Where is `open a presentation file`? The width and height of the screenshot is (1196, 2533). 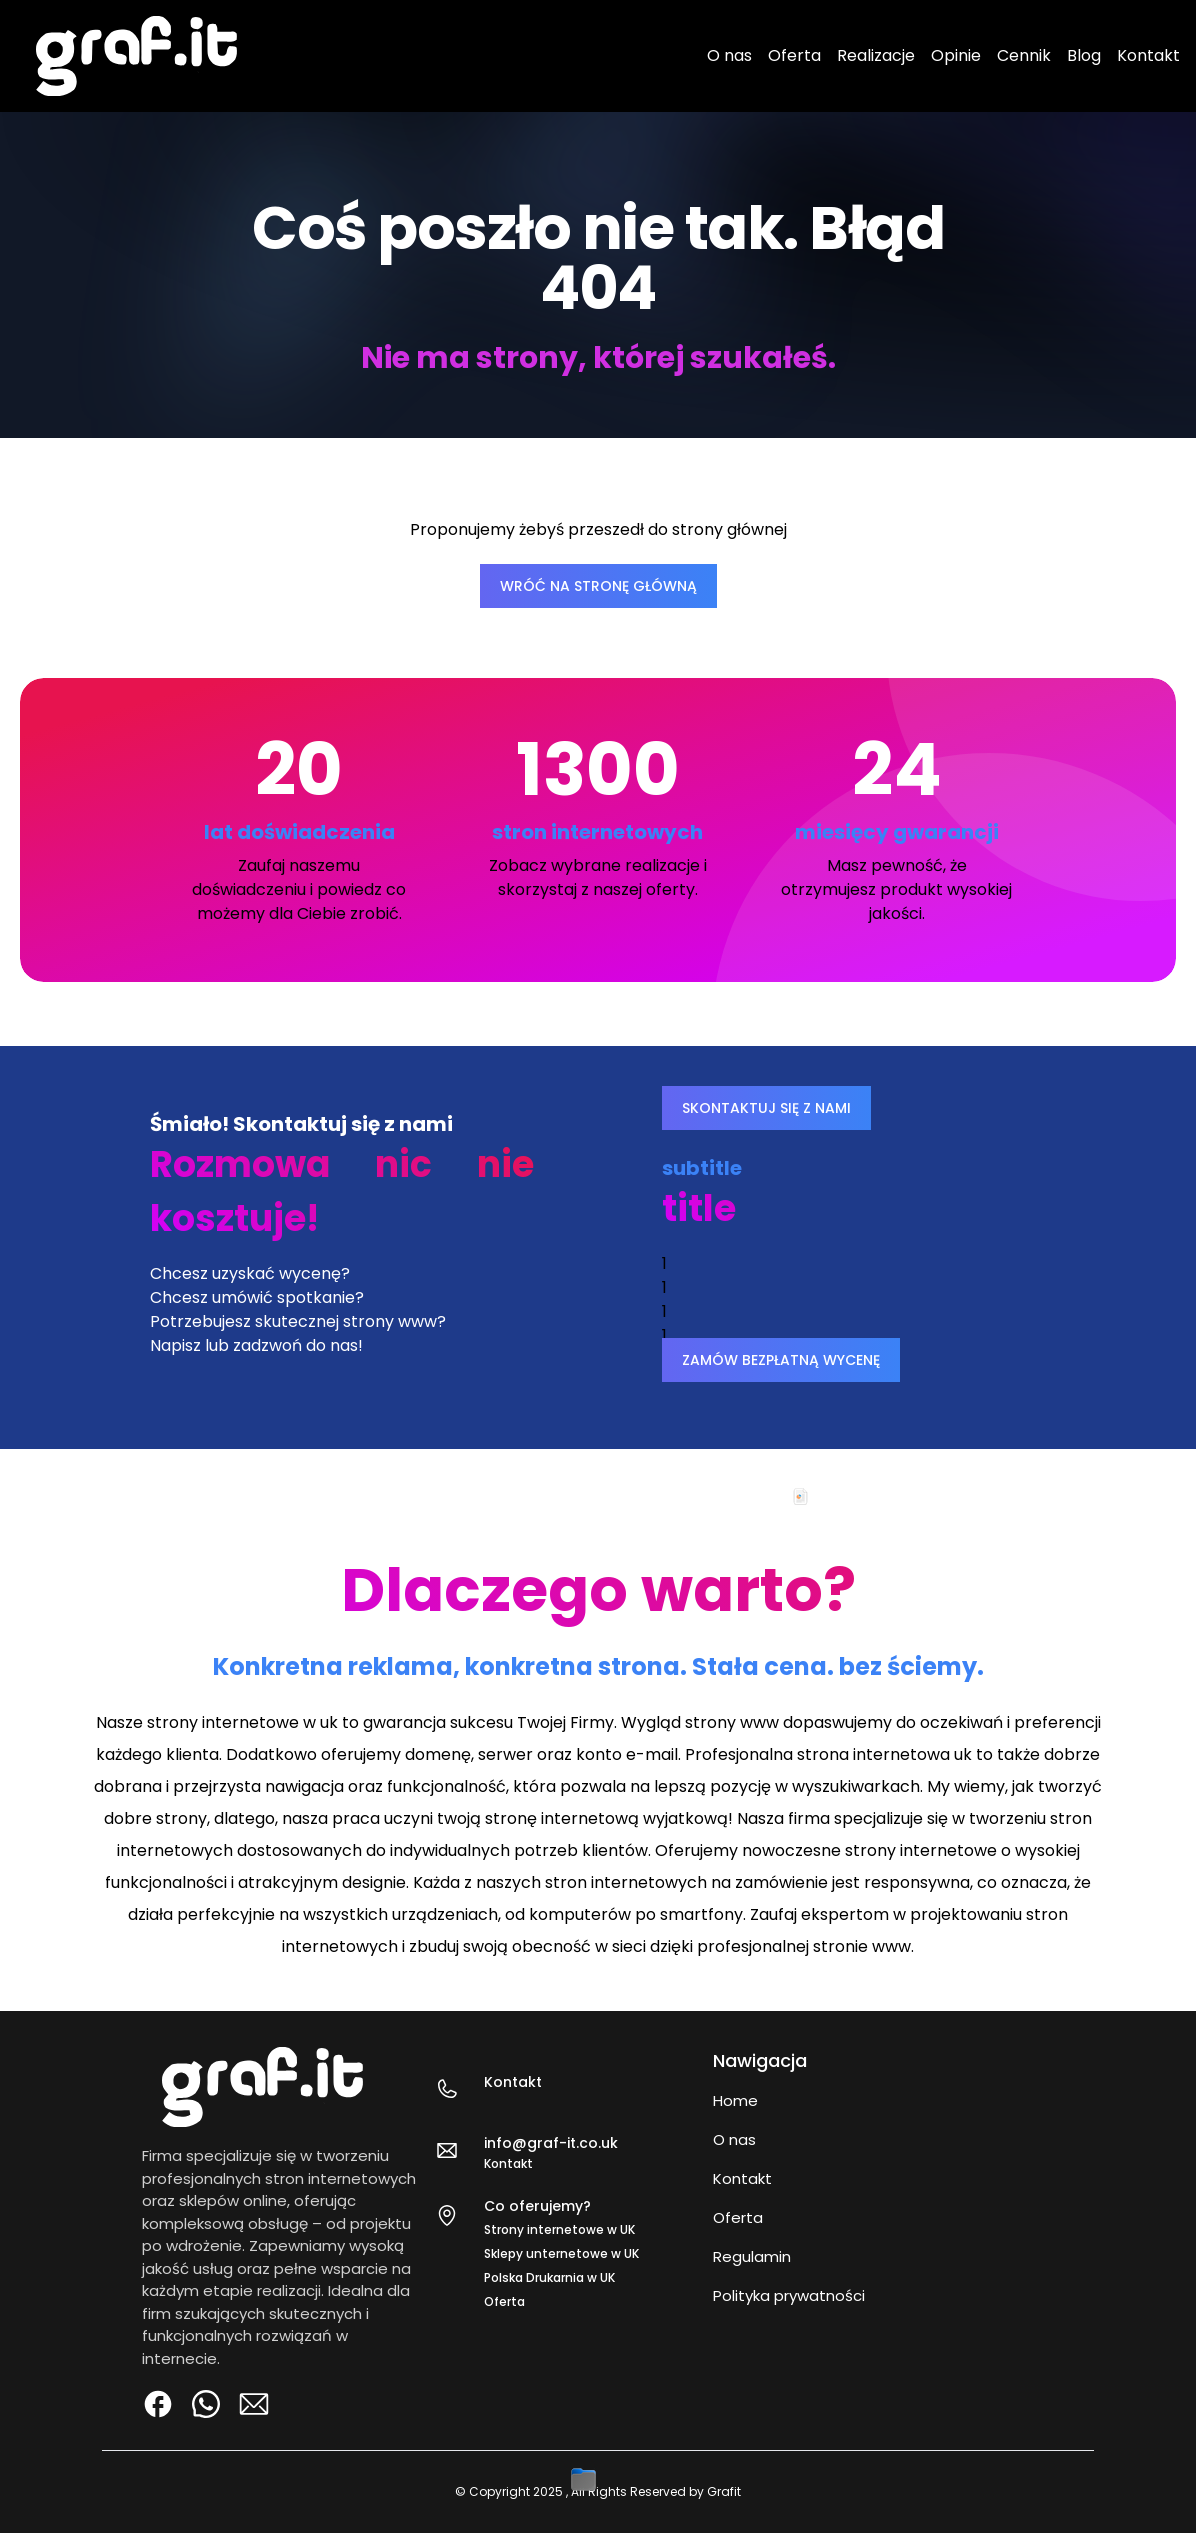
open a presentation file is located at coordinates (800, 1496).